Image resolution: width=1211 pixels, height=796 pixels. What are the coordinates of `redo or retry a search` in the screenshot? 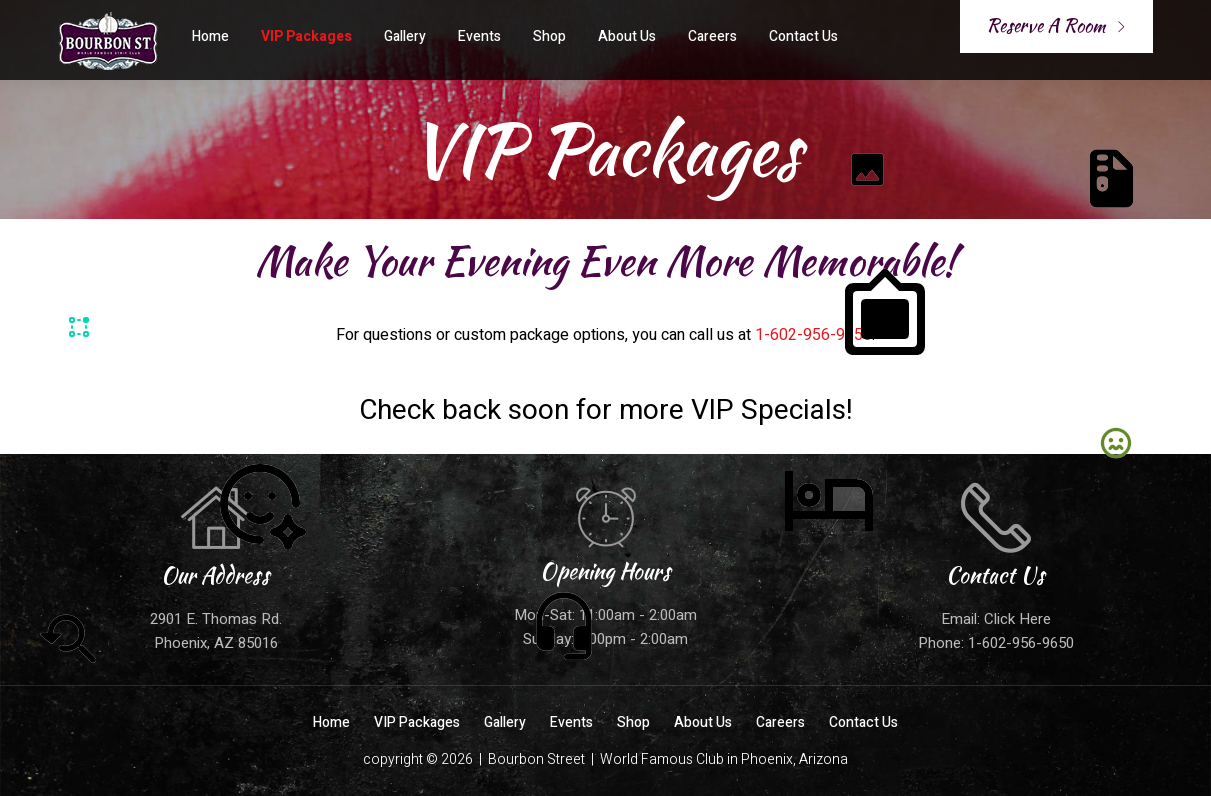 It's located at (69, 640).